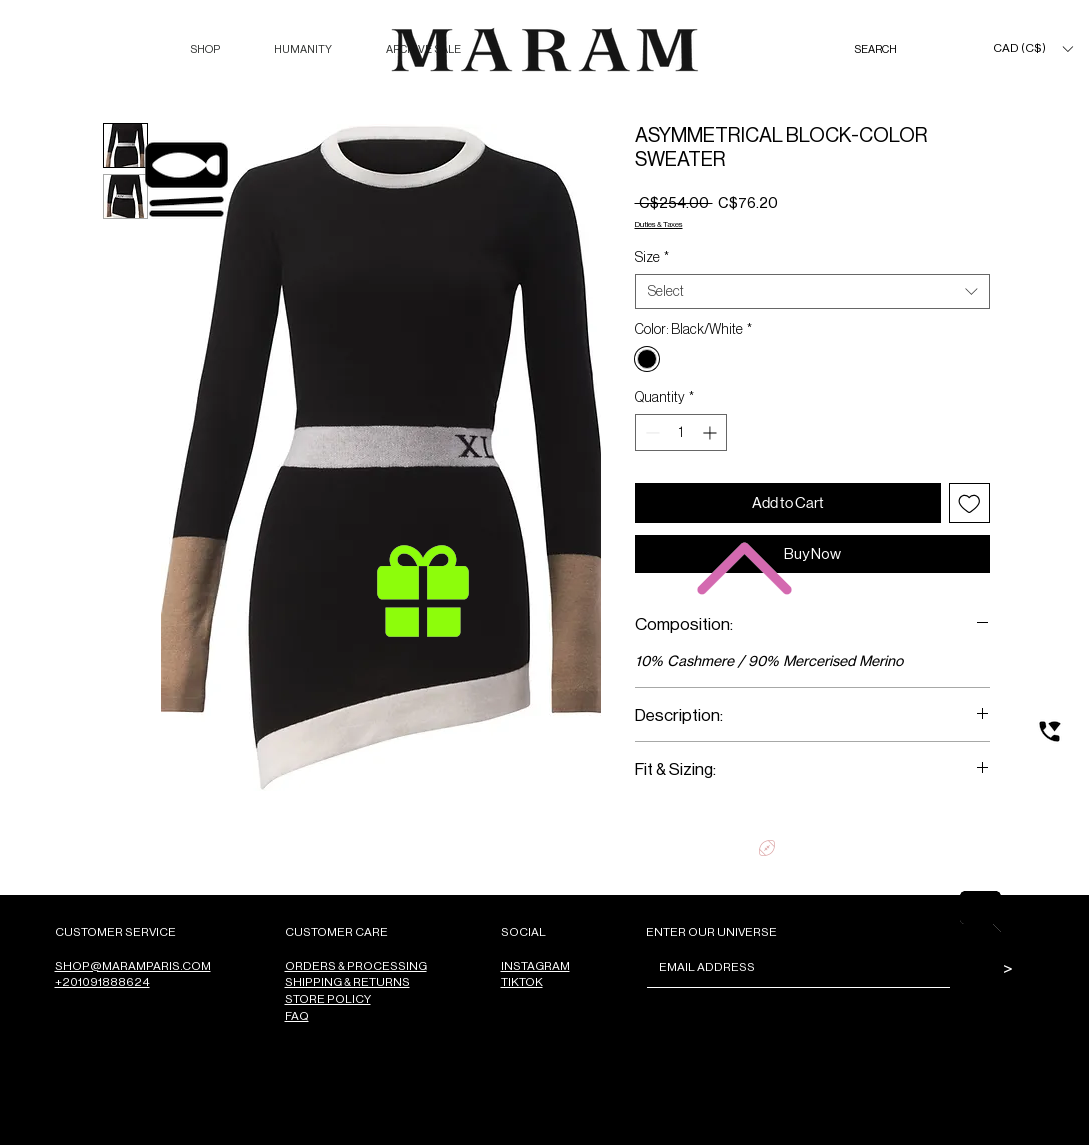 The width and height of the screenshot is (1089, 1145). What do you see at coordinates (767, 848) in the screenshot?
I see `access sports scores and updates` at bounding box center [767, 848].